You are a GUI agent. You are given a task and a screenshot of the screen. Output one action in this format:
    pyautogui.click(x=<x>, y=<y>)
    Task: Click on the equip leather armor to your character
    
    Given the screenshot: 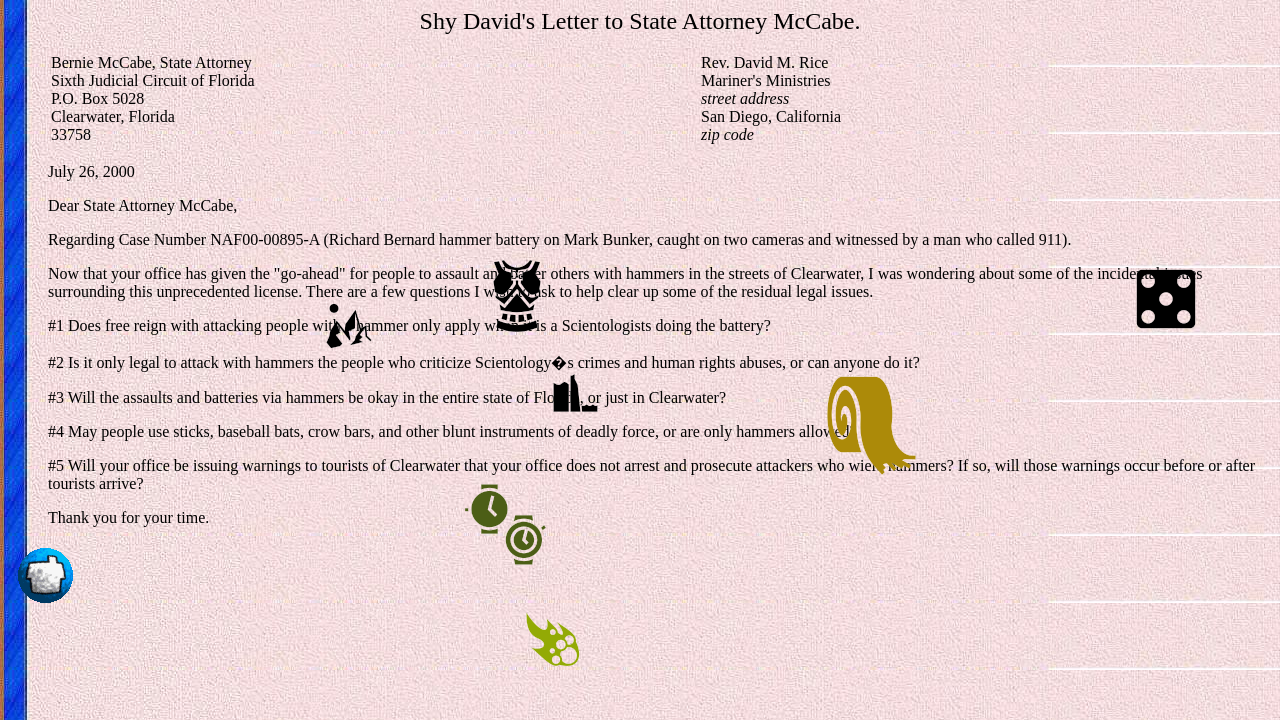 What is the action you would take?
    pyautogui.click(x=517, y=295)
    